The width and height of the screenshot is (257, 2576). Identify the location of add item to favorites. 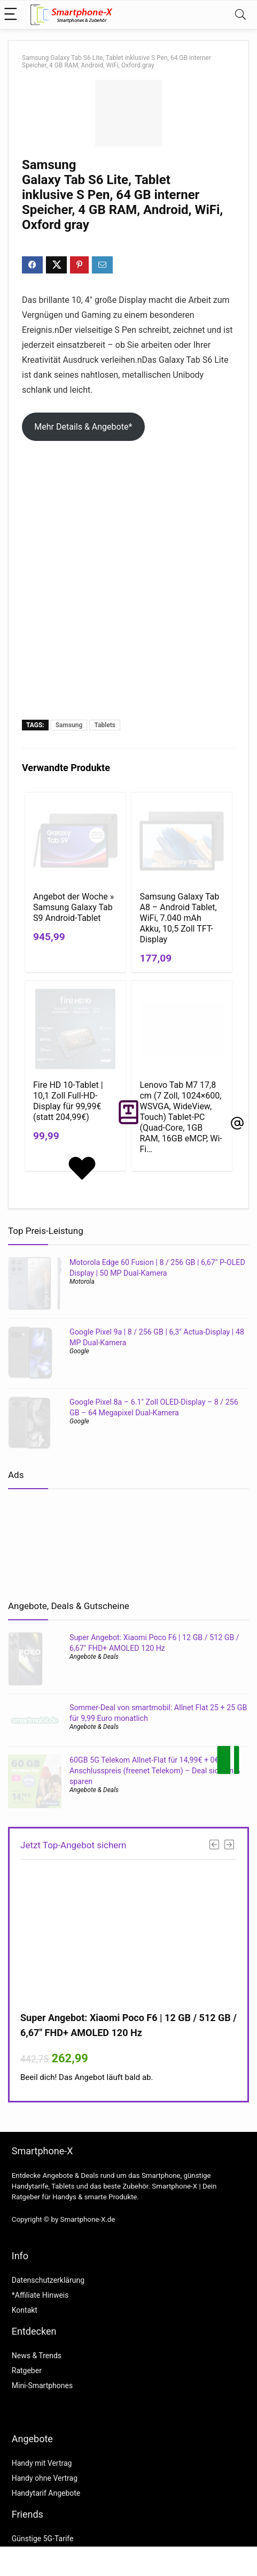
(82, 1167).